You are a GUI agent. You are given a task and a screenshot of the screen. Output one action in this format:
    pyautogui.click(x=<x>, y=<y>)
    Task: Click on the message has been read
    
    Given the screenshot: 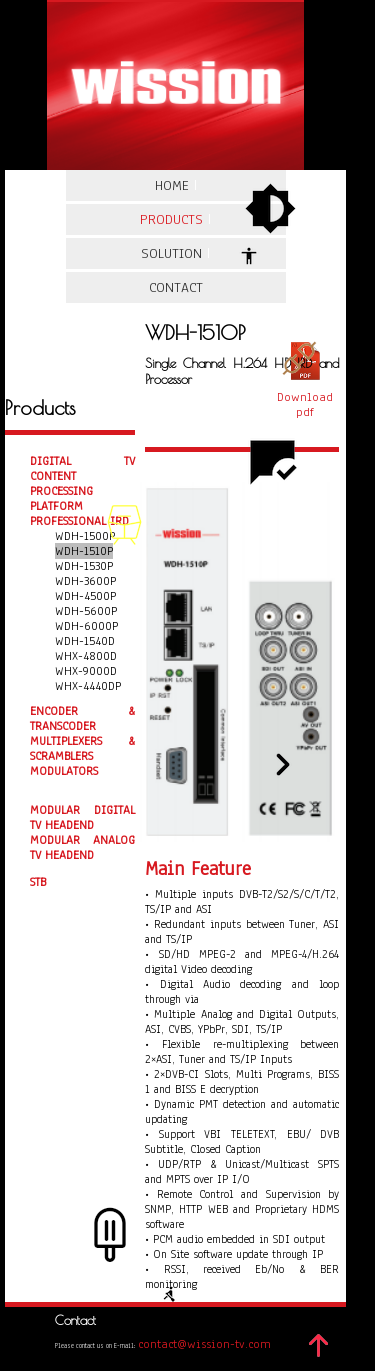 What is the action you would take?
    pyautogui.click(x=272, y=462)
    